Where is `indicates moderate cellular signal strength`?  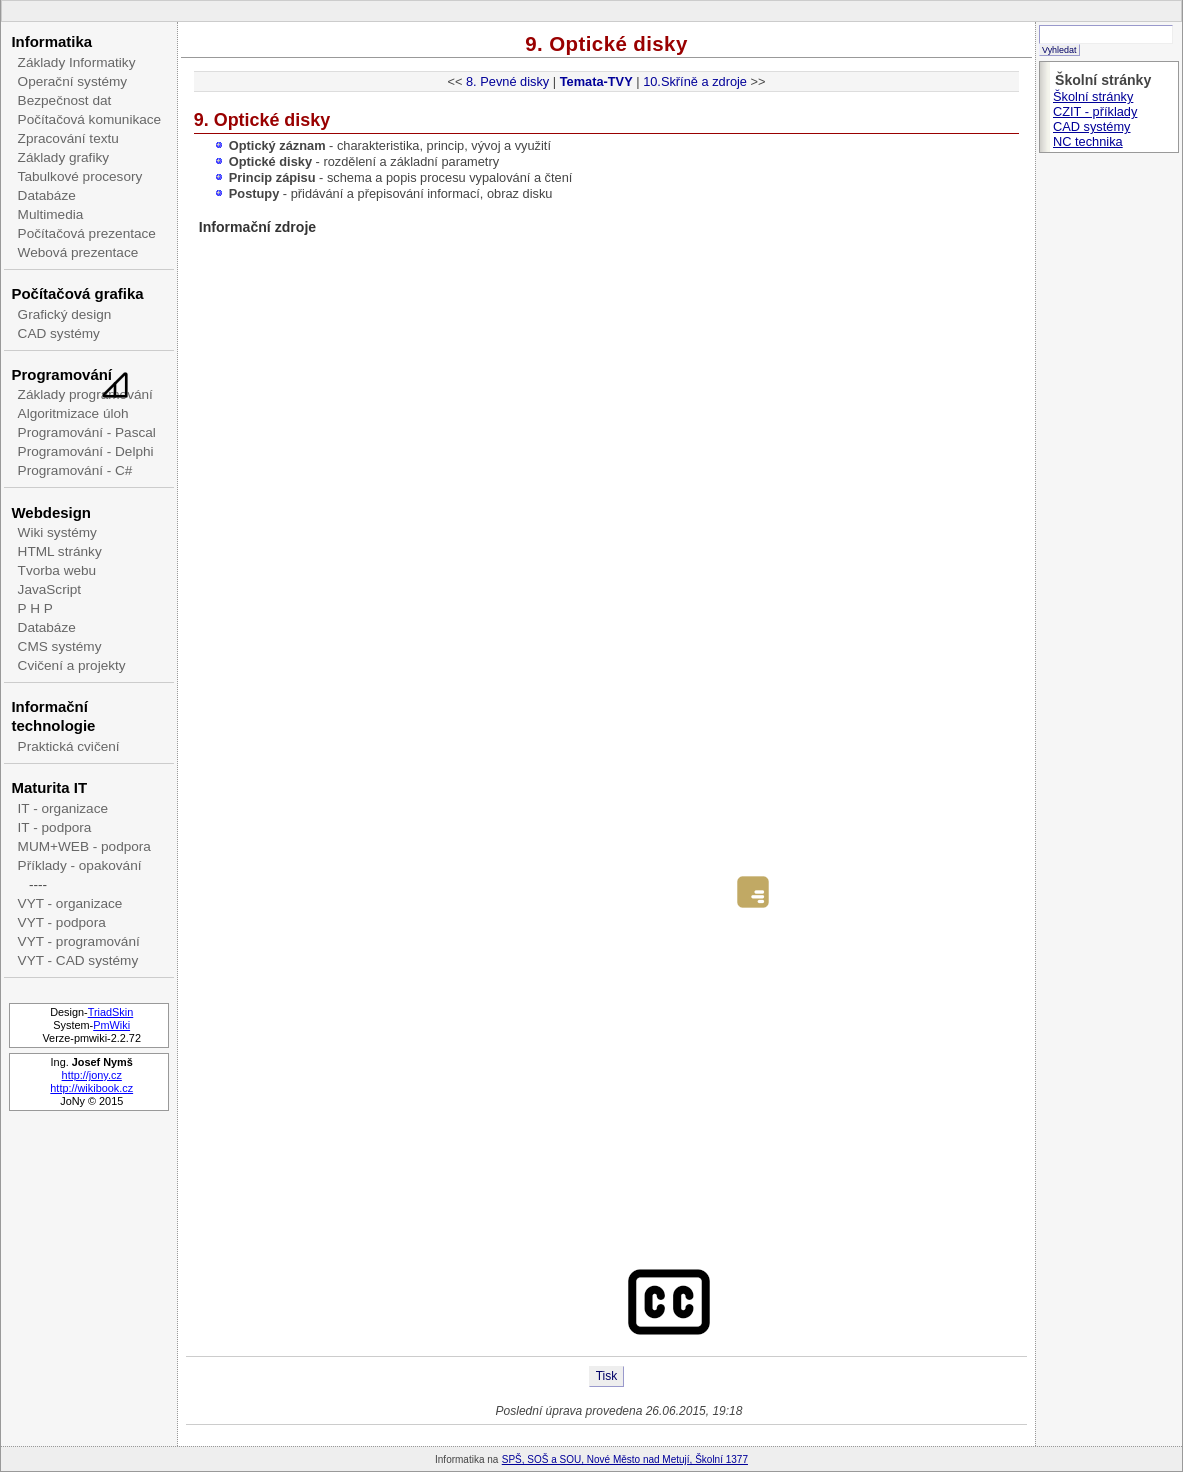
indicates moderate cellular signal strength is located at coordinates (115, 385).